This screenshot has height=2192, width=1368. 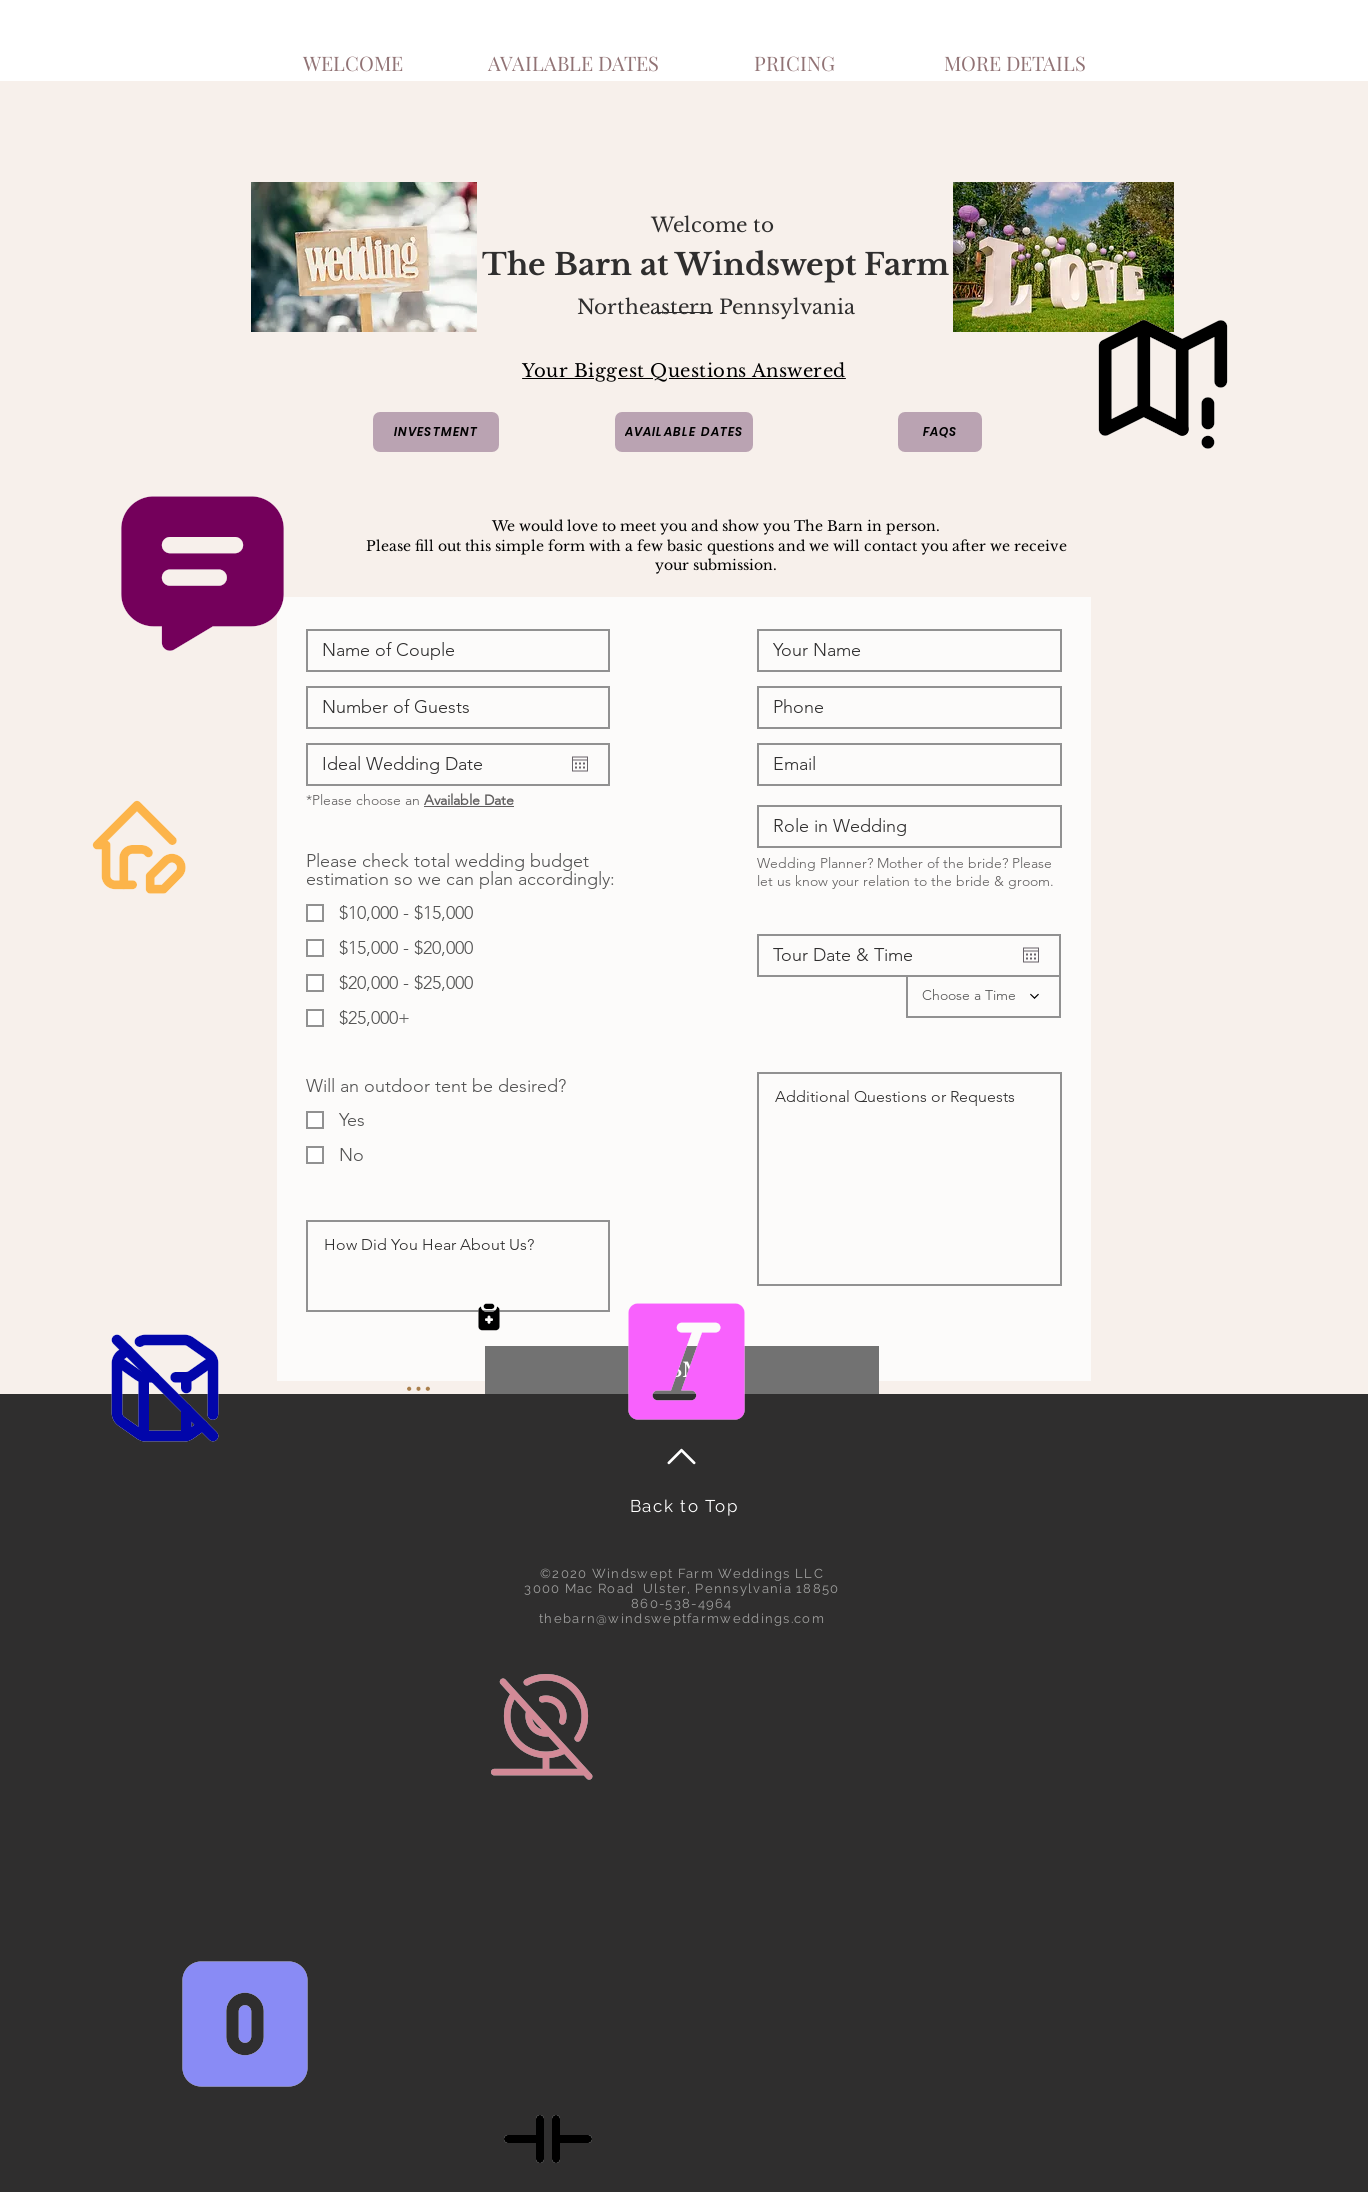 What do you see at coordinates (546, 1729) in the screenshot?
I see `camera is disabled or blocked` at bounding box center [546, 1729].